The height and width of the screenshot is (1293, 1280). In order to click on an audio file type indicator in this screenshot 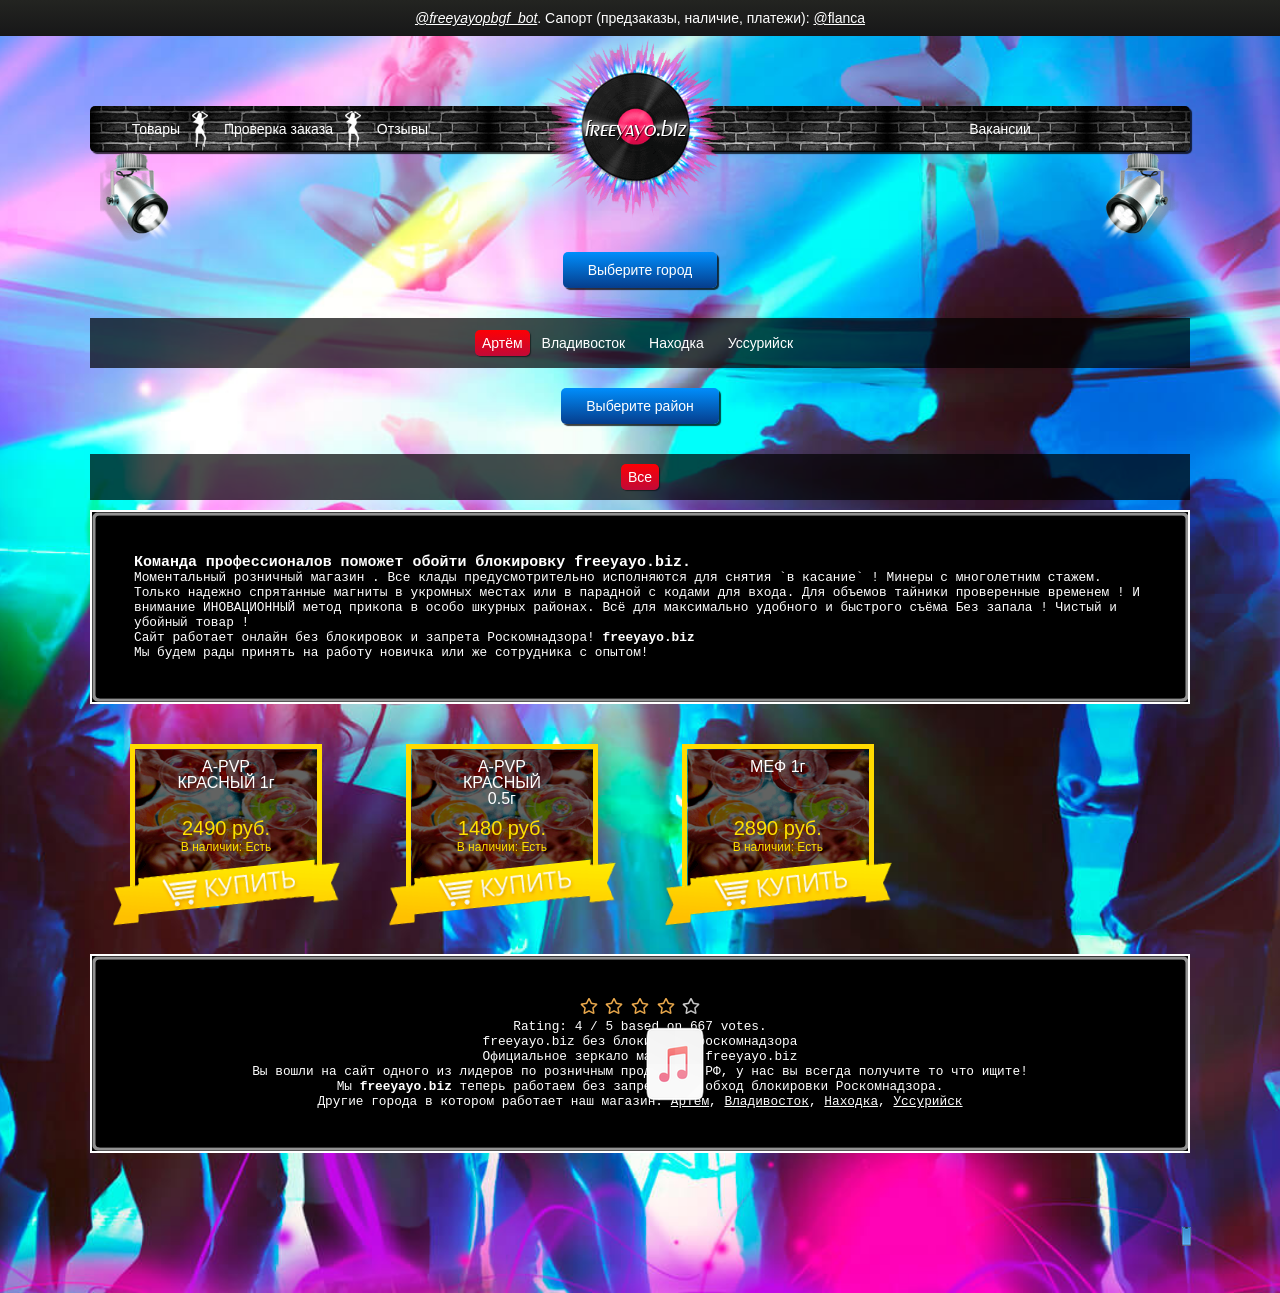, I will do `click(675, 1064)`.